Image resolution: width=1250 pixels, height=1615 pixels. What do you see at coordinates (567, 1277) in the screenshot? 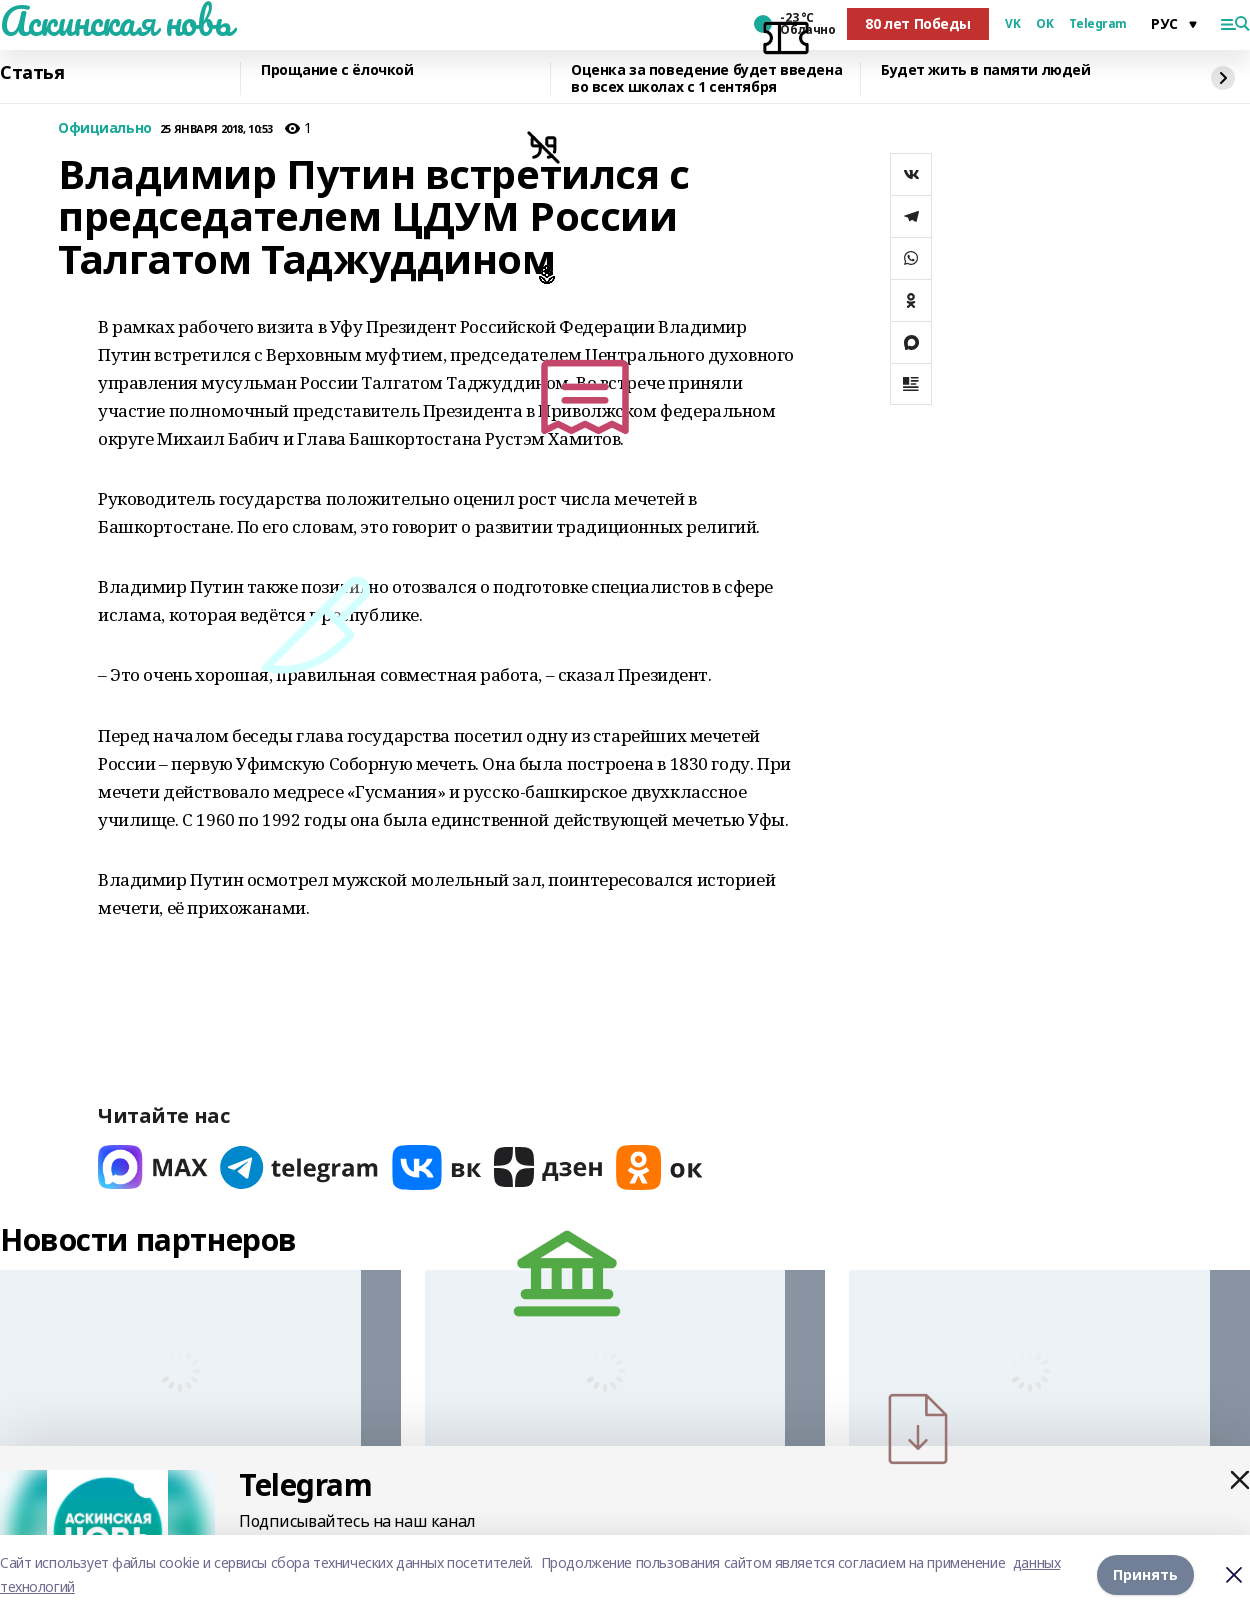
I see `access banking or financial services` at bounding box center [567, 1277].